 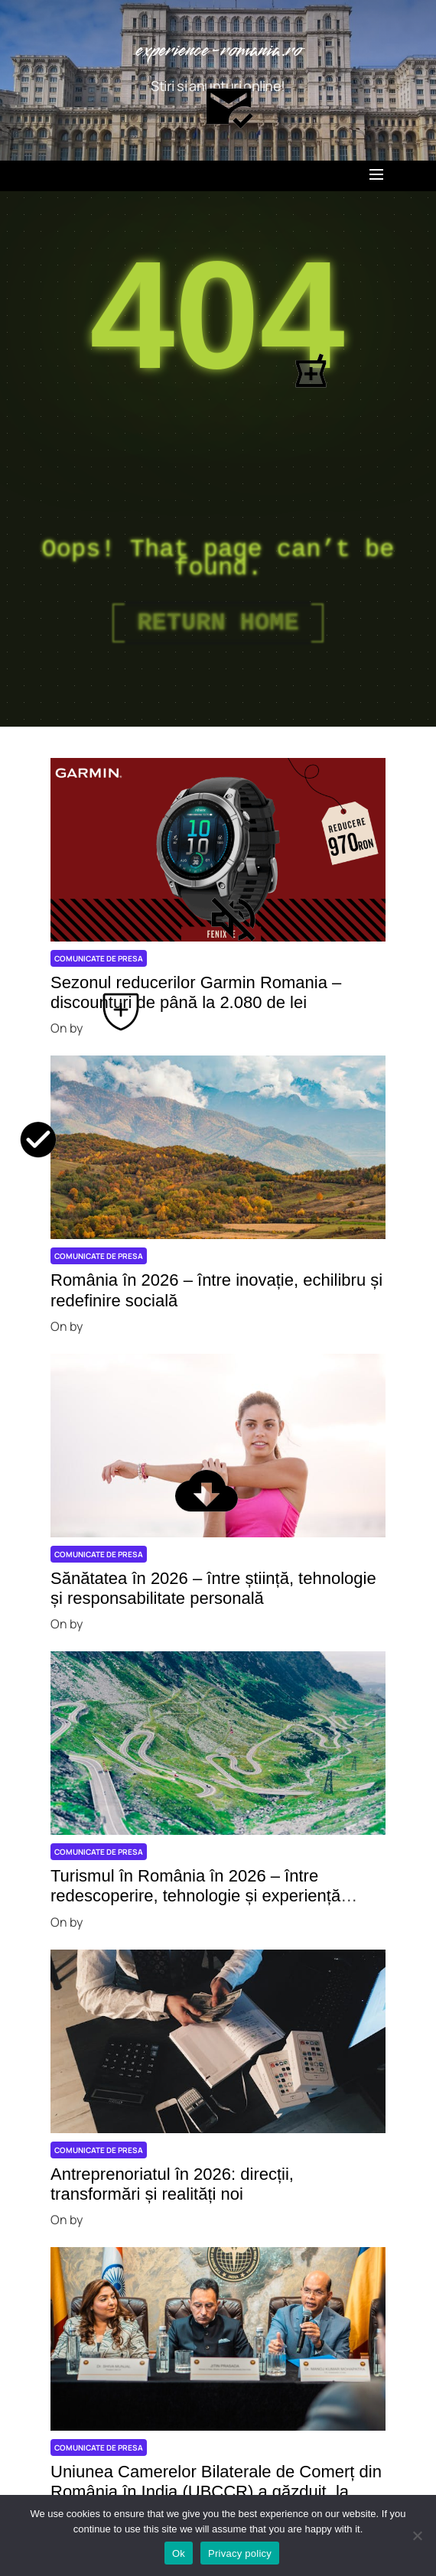 I want to click on indicates a completed or successful action, so click(x=38, y=1140).